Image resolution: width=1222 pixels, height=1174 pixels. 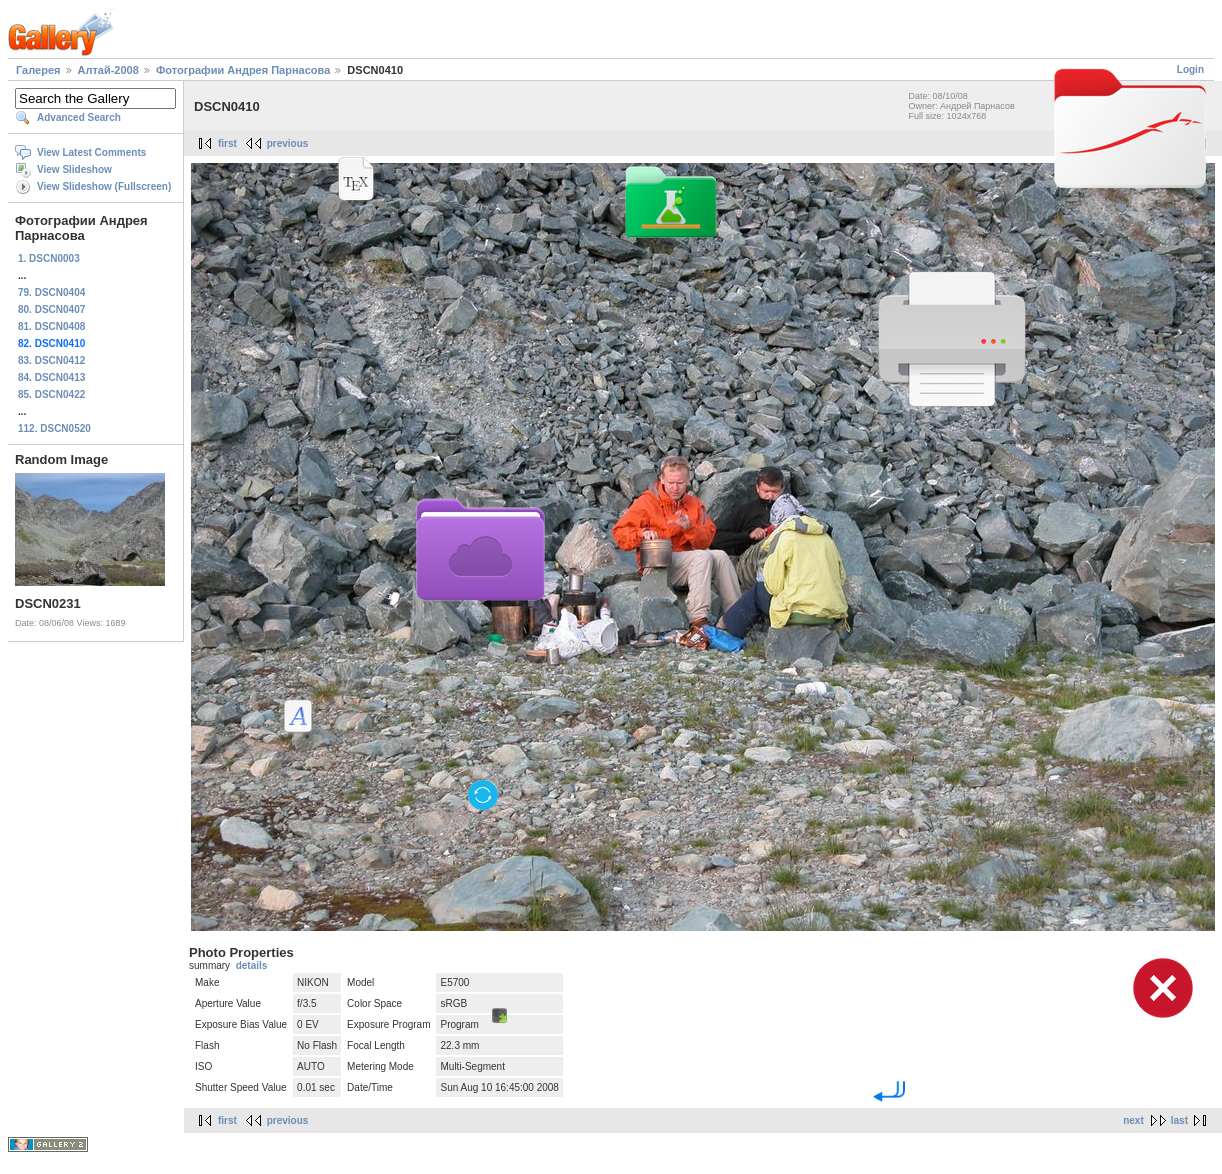 What do you see at coordinates (480, 549) in the screenshot?
I see `access cloud-synced files and folders` at bounding box center [480, 549].